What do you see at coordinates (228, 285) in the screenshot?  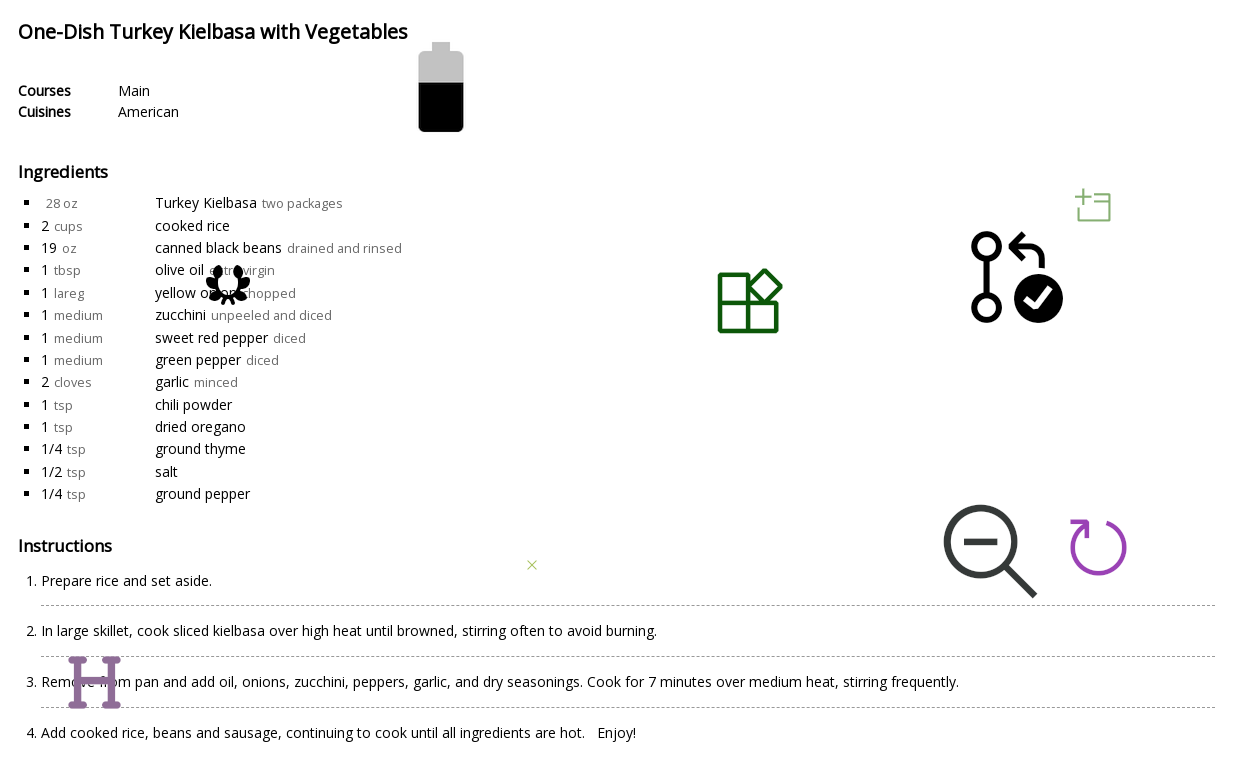 I see `view achievements or awards` at bounding box center [228, 285].